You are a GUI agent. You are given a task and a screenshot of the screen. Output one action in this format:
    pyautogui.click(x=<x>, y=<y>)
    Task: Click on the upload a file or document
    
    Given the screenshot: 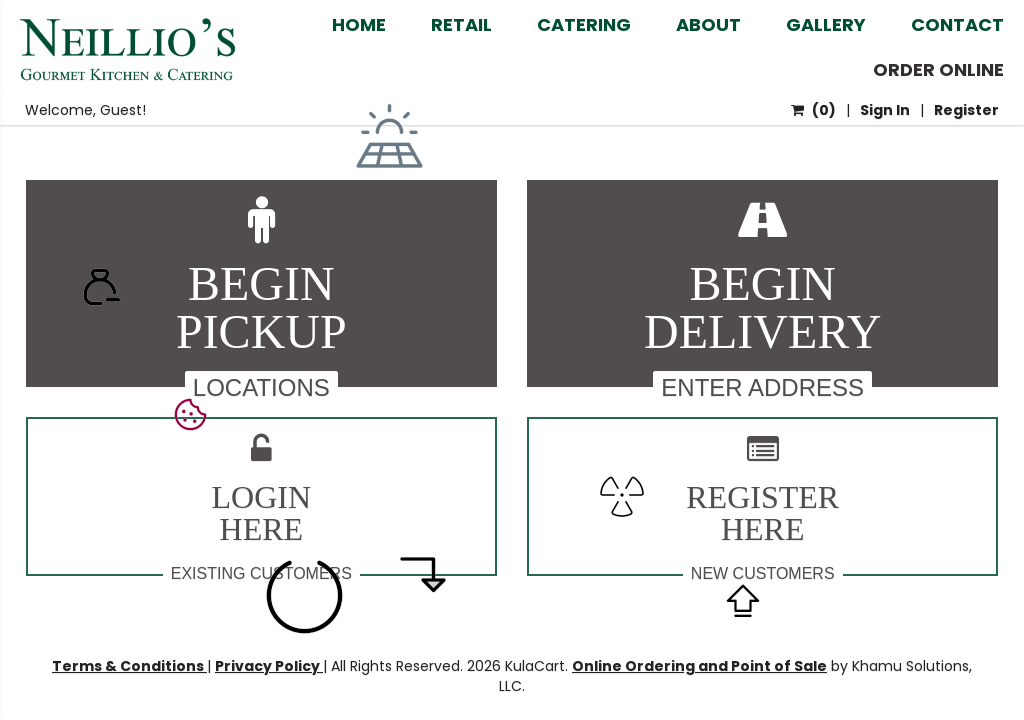 What is the action you would take?
    pyautogui.click(x=743, y=602)
    